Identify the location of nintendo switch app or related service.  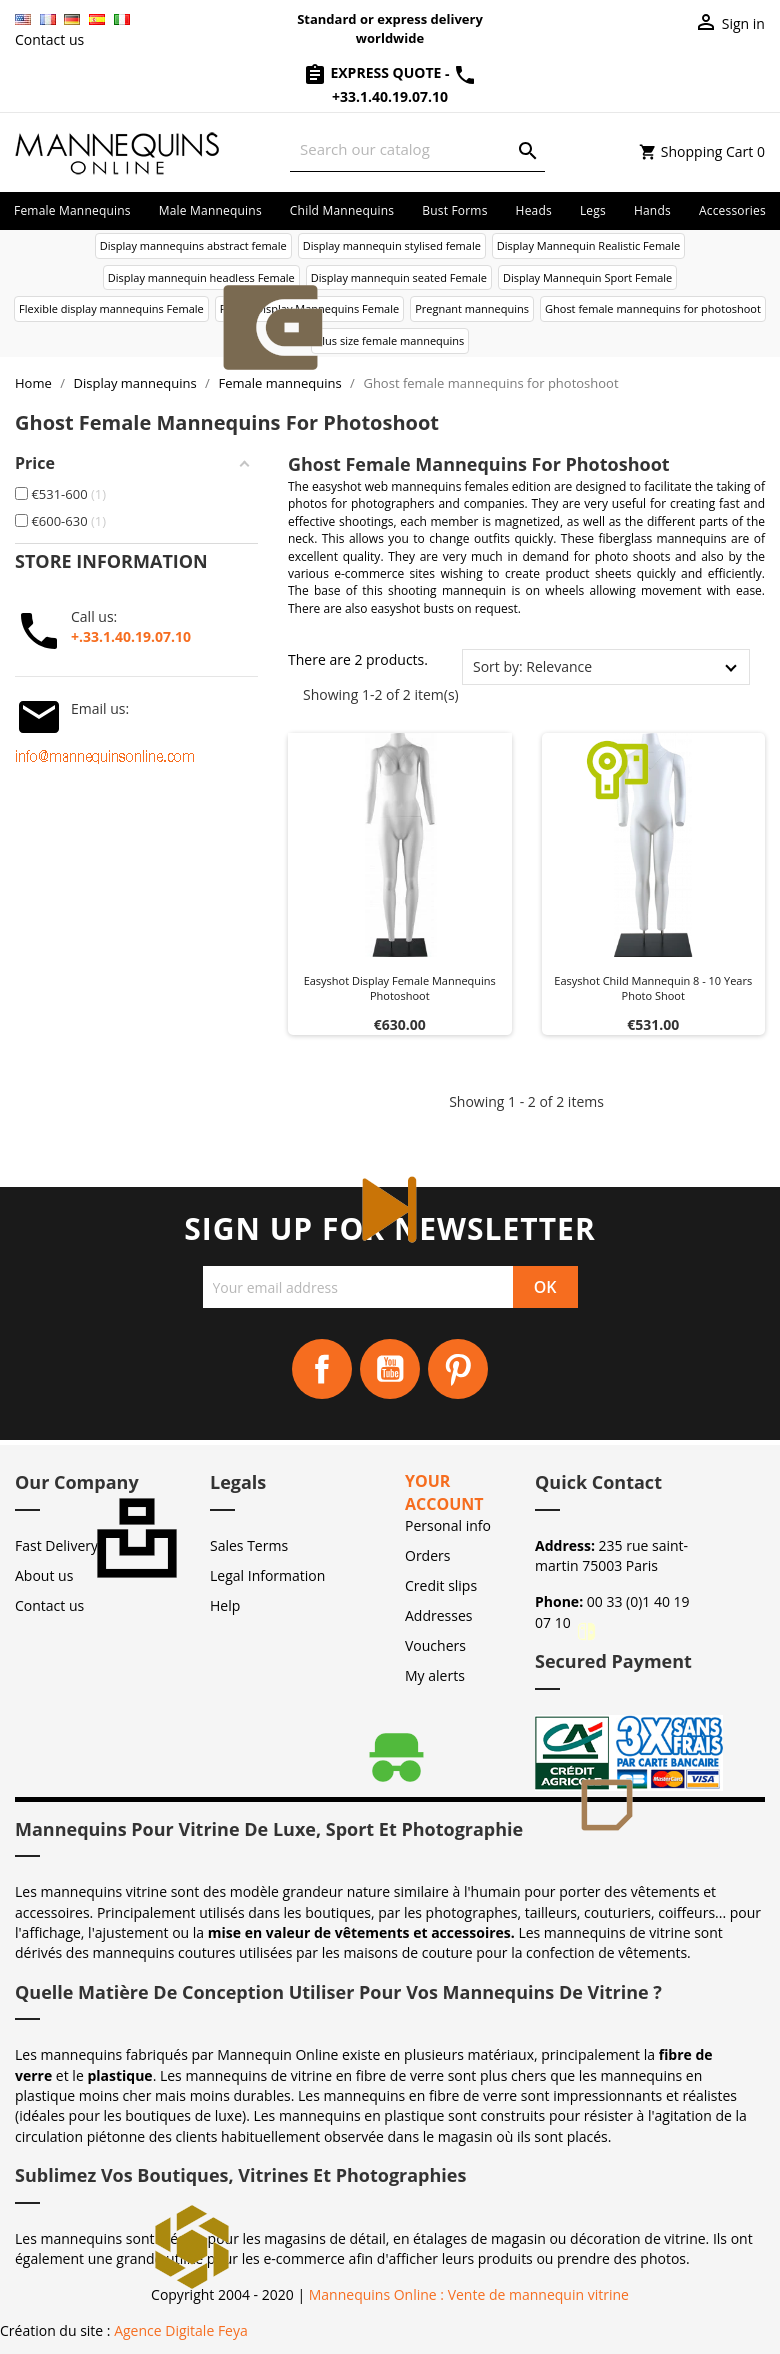
(586, 1631).